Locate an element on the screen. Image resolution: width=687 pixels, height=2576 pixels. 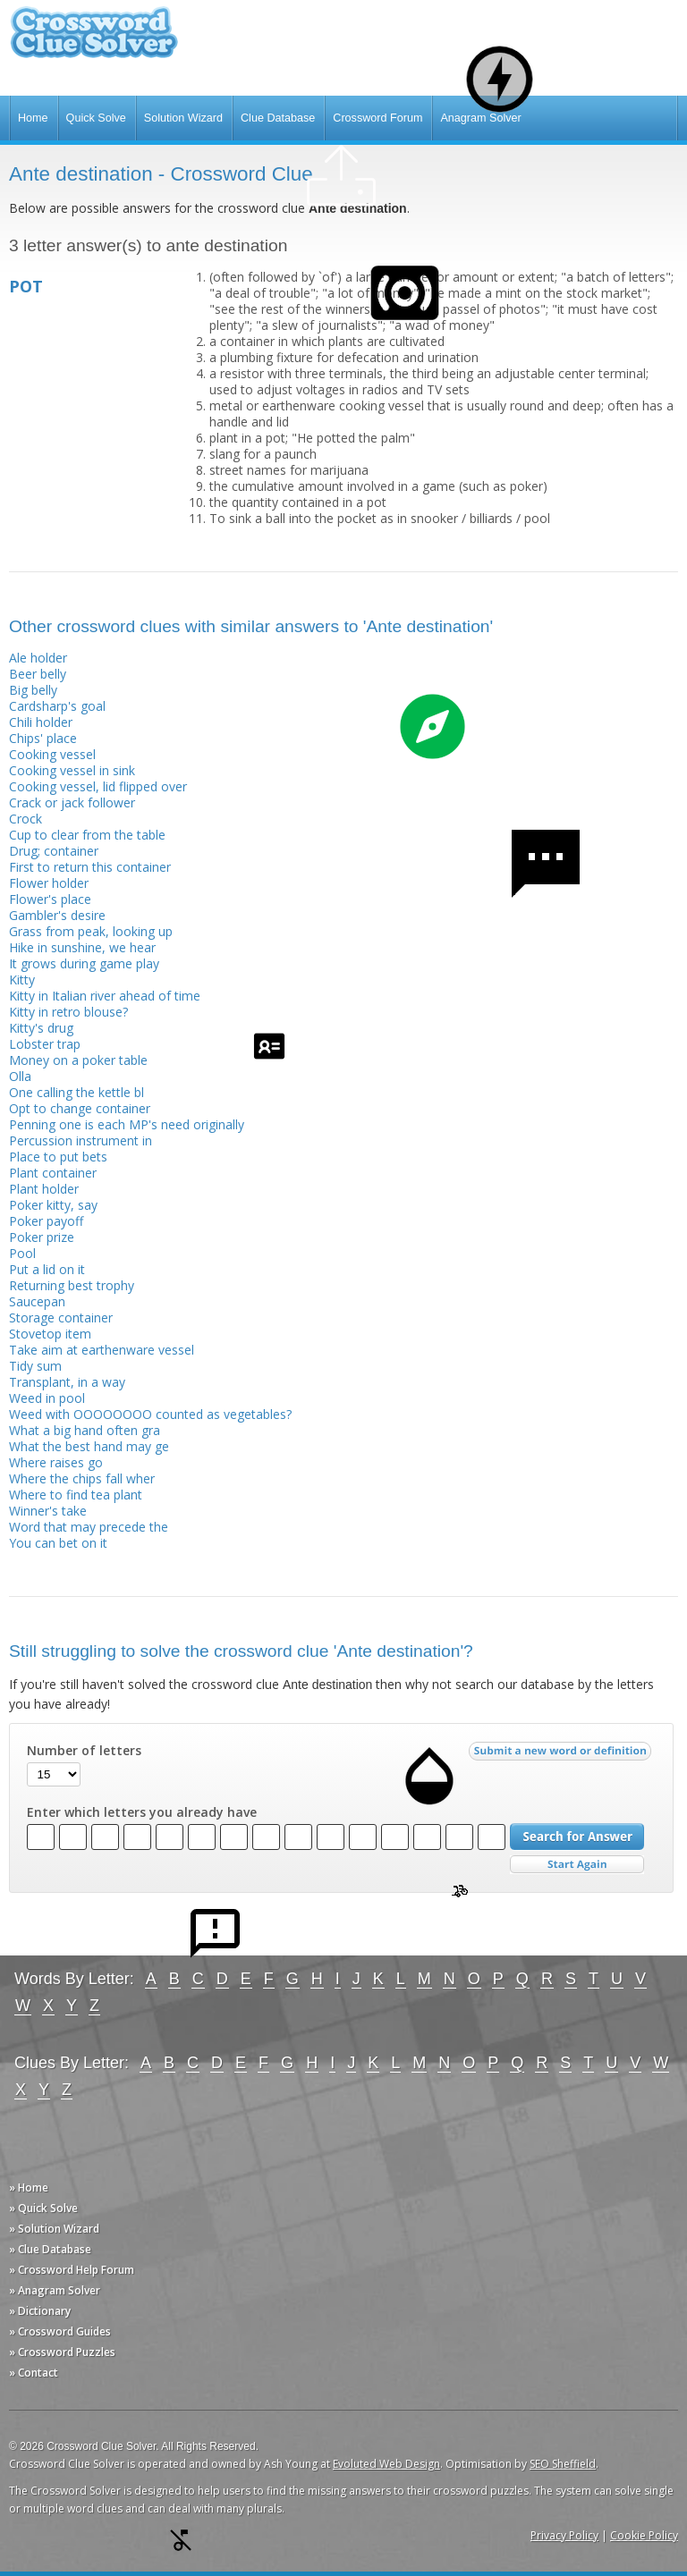
upload a file or document is located at coordinates (341, 179).